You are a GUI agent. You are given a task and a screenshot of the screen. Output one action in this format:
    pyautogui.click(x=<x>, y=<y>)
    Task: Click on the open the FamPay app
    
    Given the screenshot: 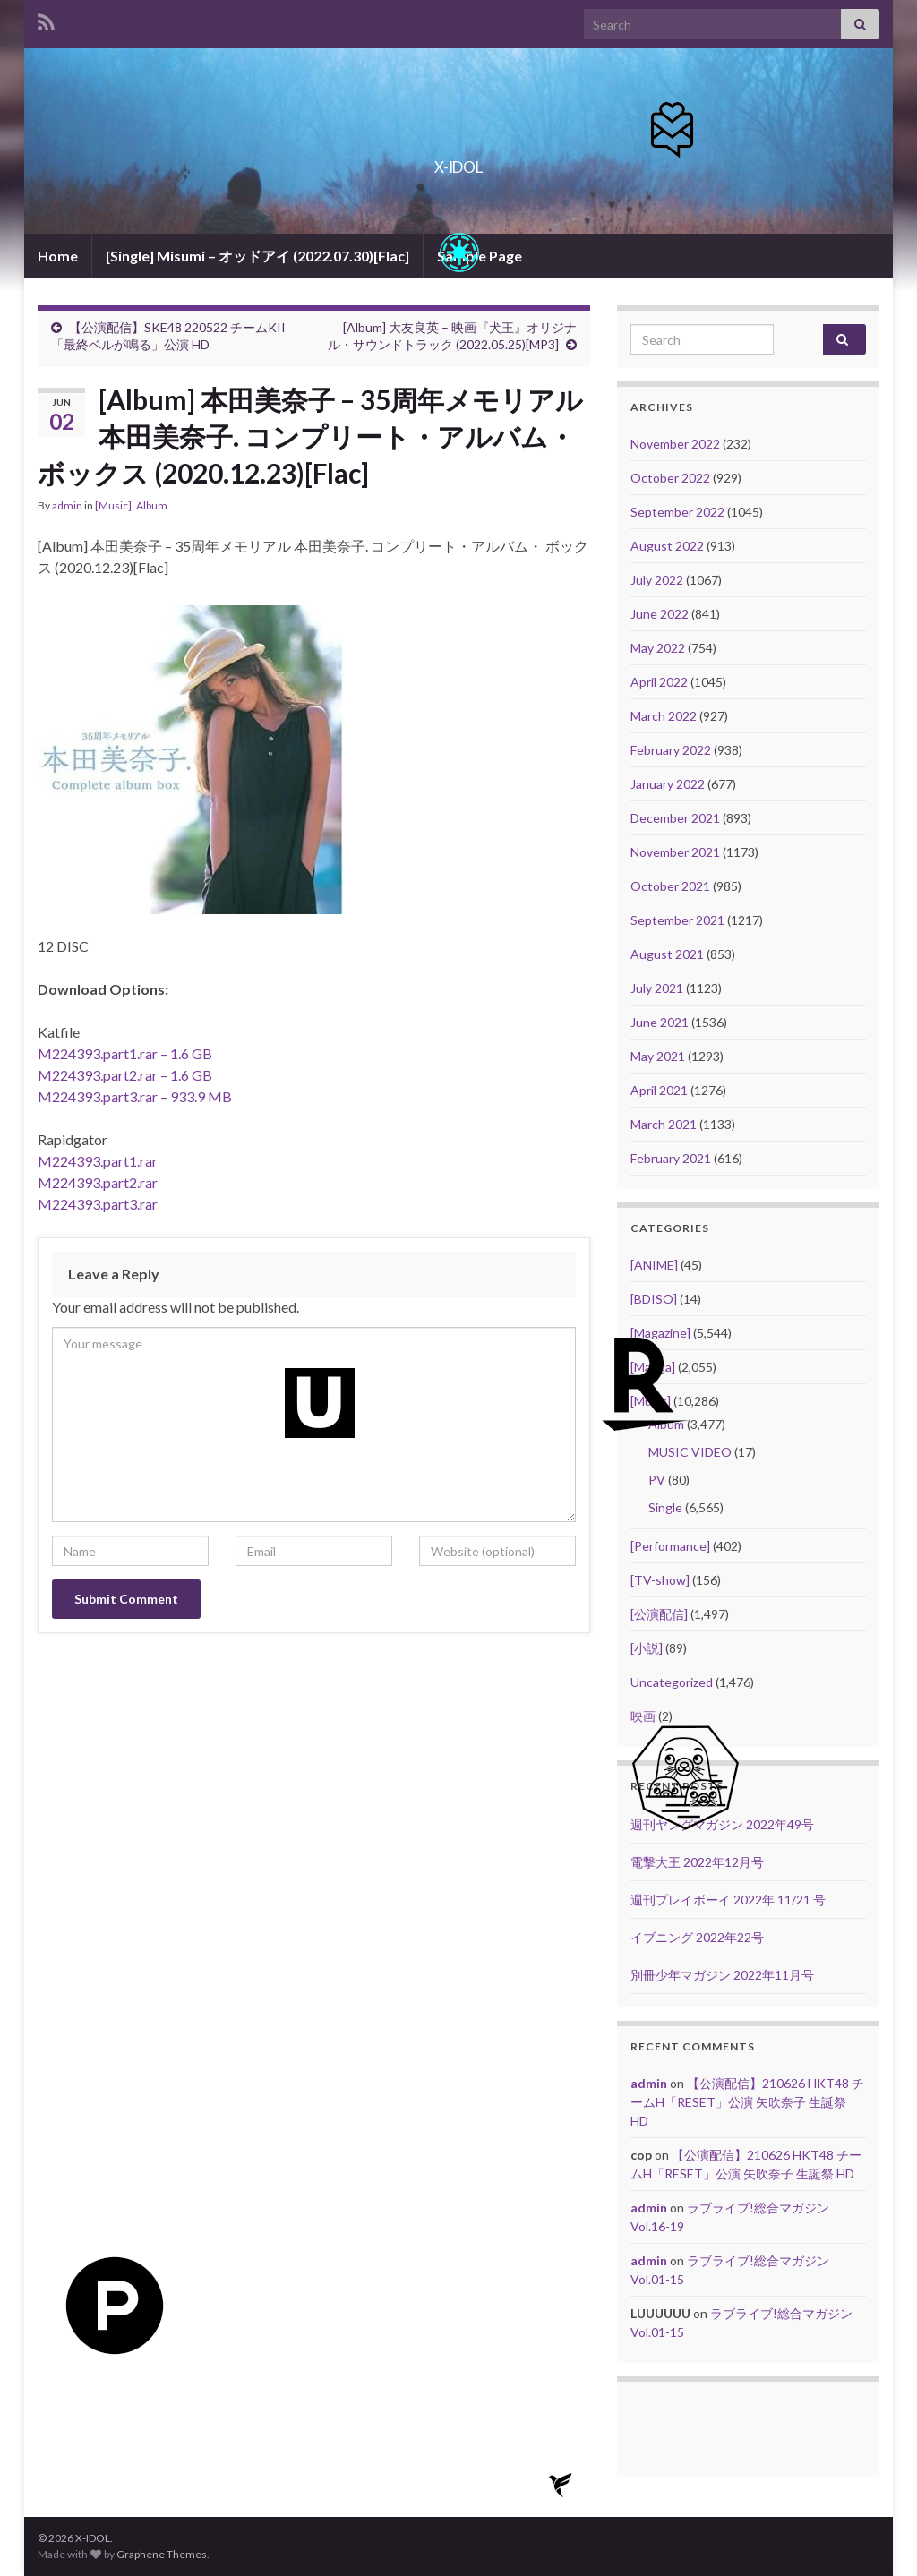 What is the action you would take?
    pyautogui.click(x=560, y=2485)
    